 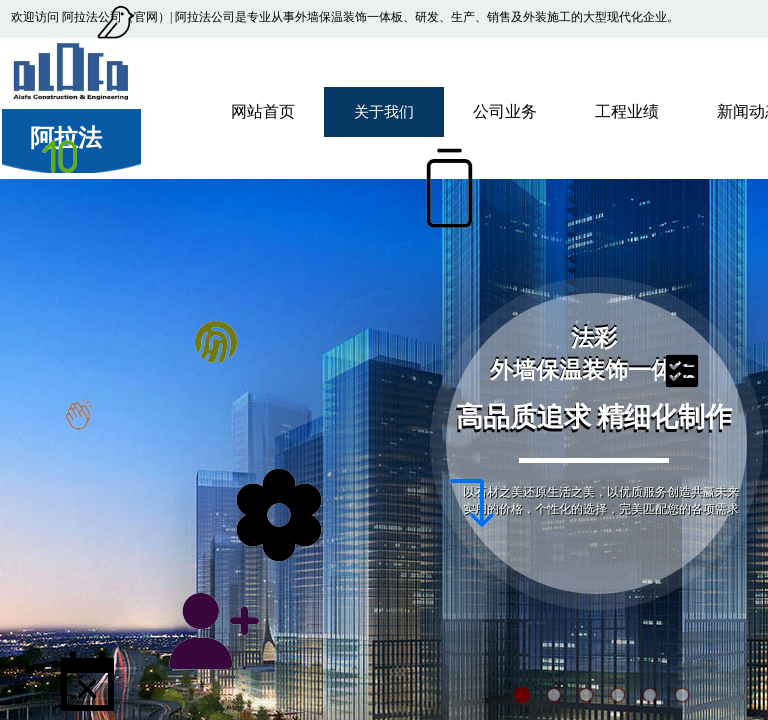 I want to click on indicates battery is empty or critically low, so click(x=449, y=189).